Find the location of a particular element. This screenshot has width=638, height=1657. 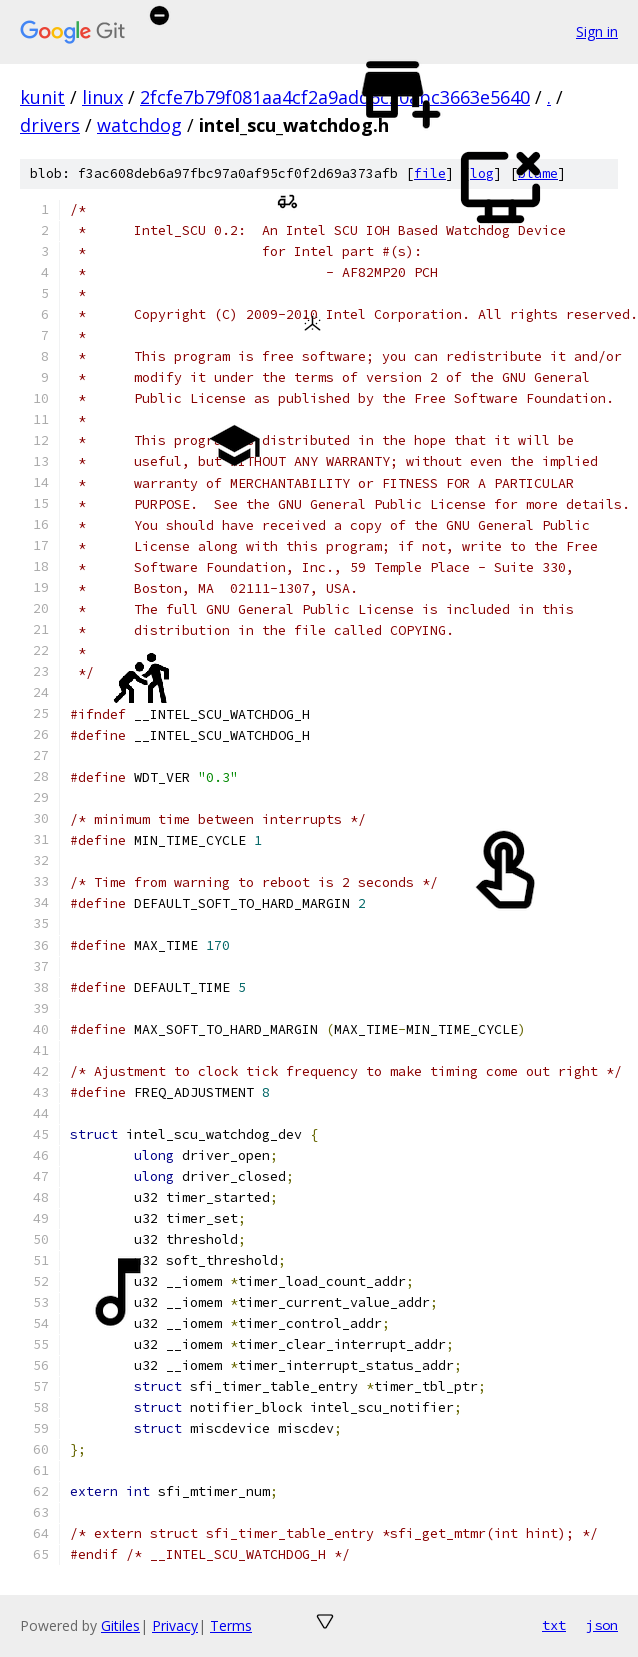

do not disturb mode is enabled is located at coordinates (159, 15).